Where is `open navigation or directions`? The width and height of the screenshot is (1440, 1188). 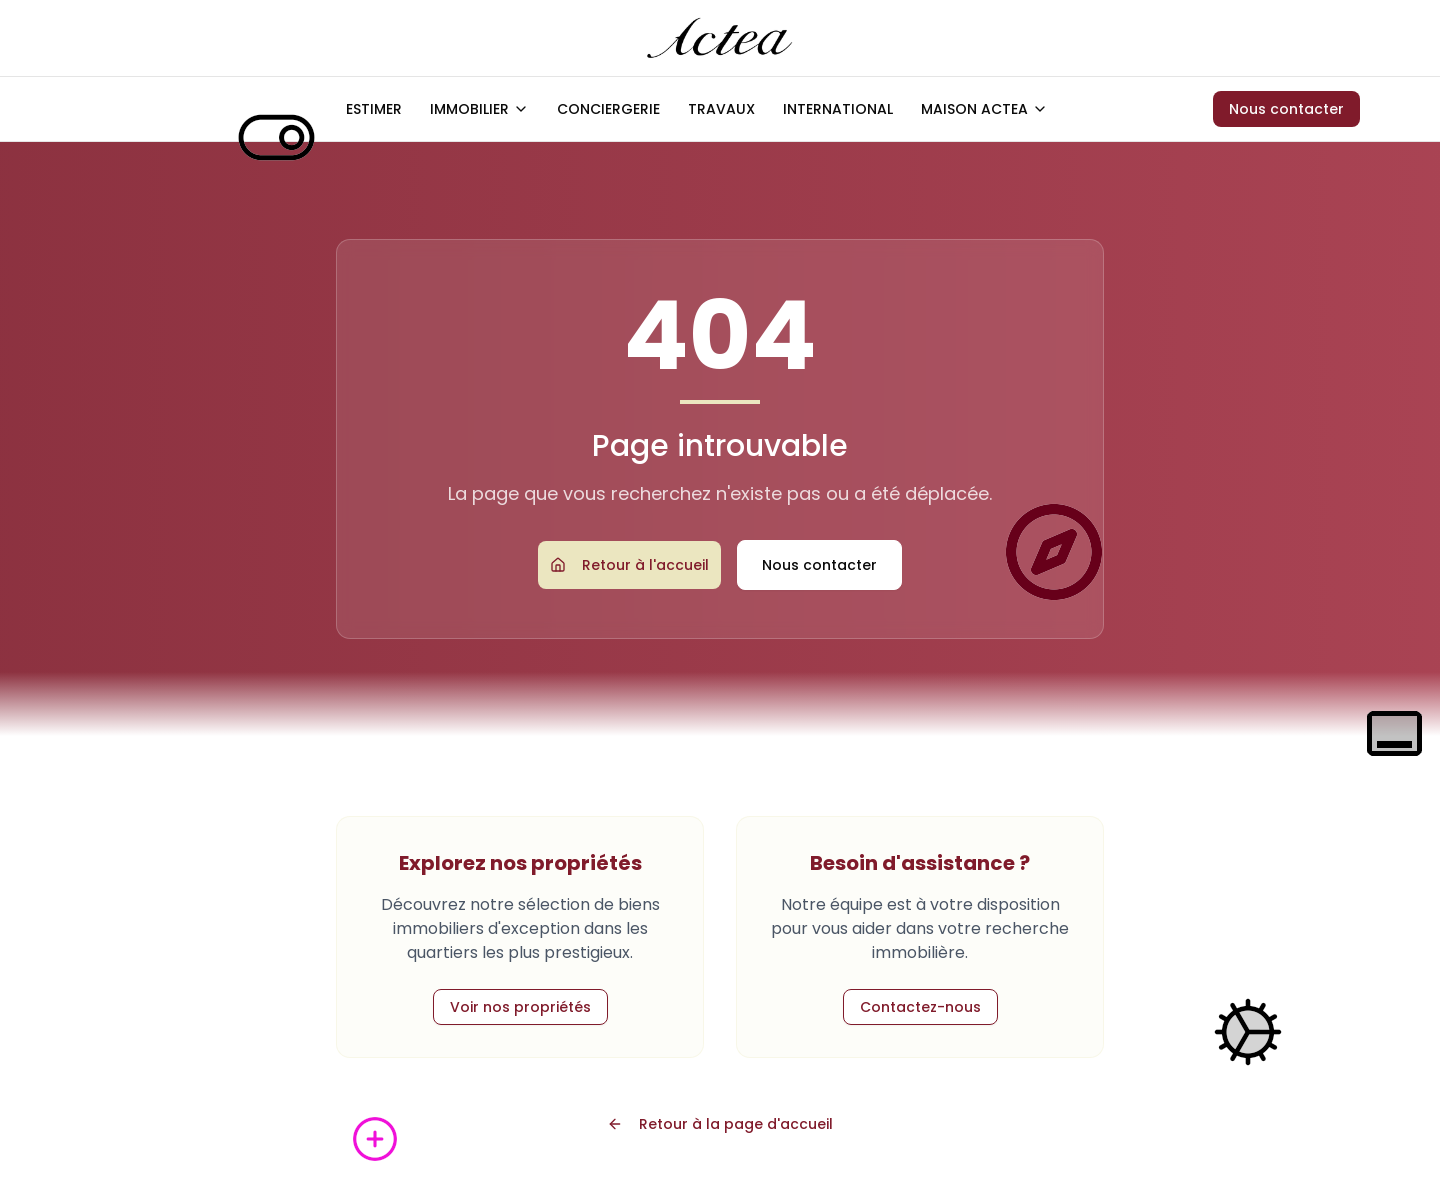
open navigation or directions is located at coordinates (1054, 552).